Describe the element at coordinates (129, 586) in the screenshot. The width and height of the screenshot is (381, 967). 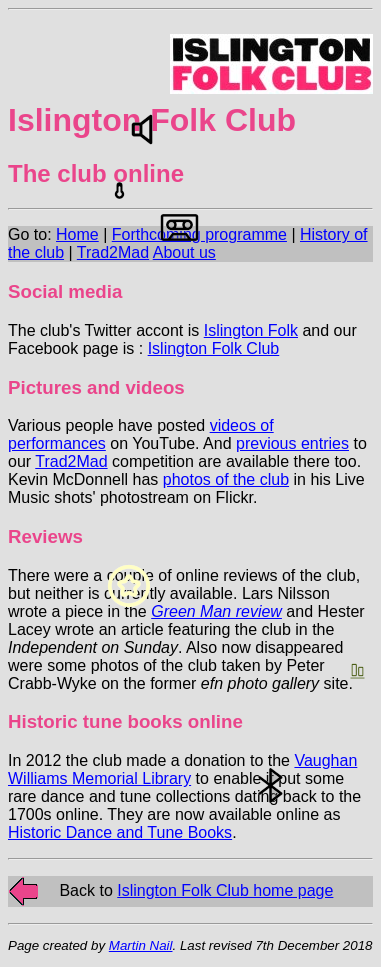
I see `add to favorites` at that location.